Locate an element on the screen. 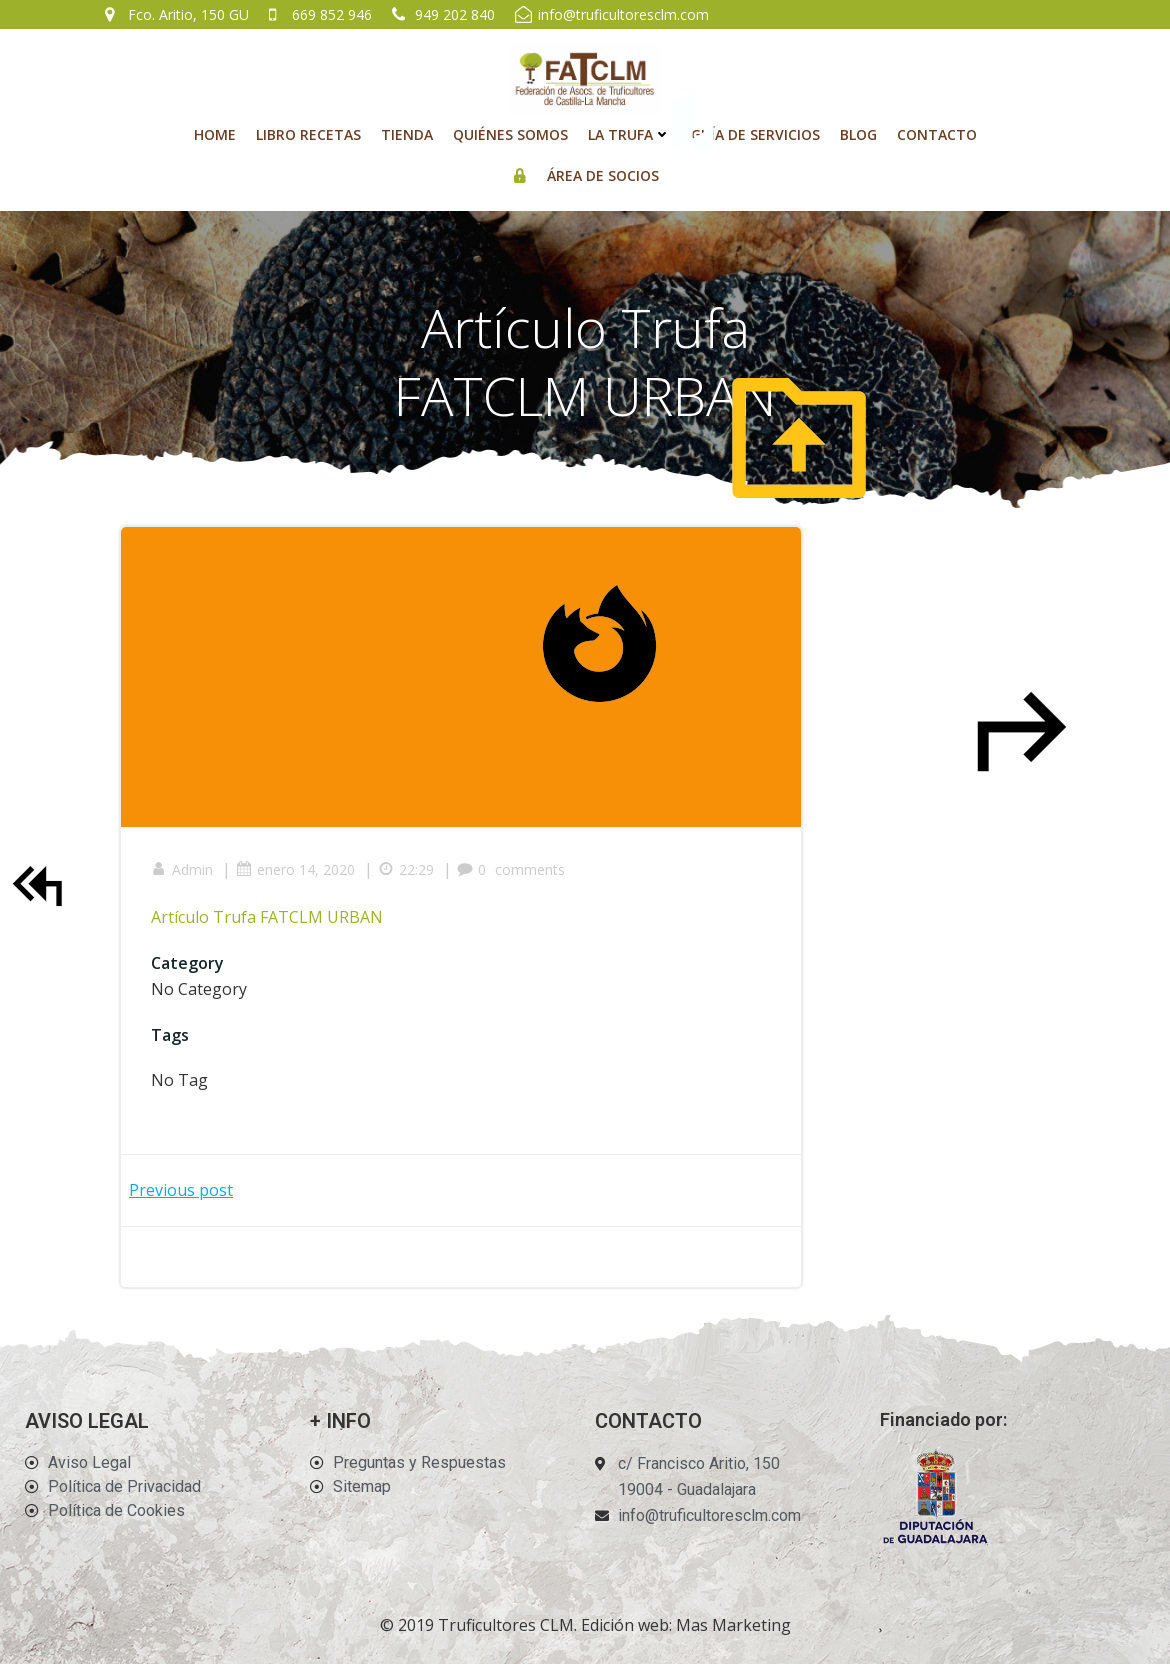  upload files to a folder is located at coordinates (799, 438).